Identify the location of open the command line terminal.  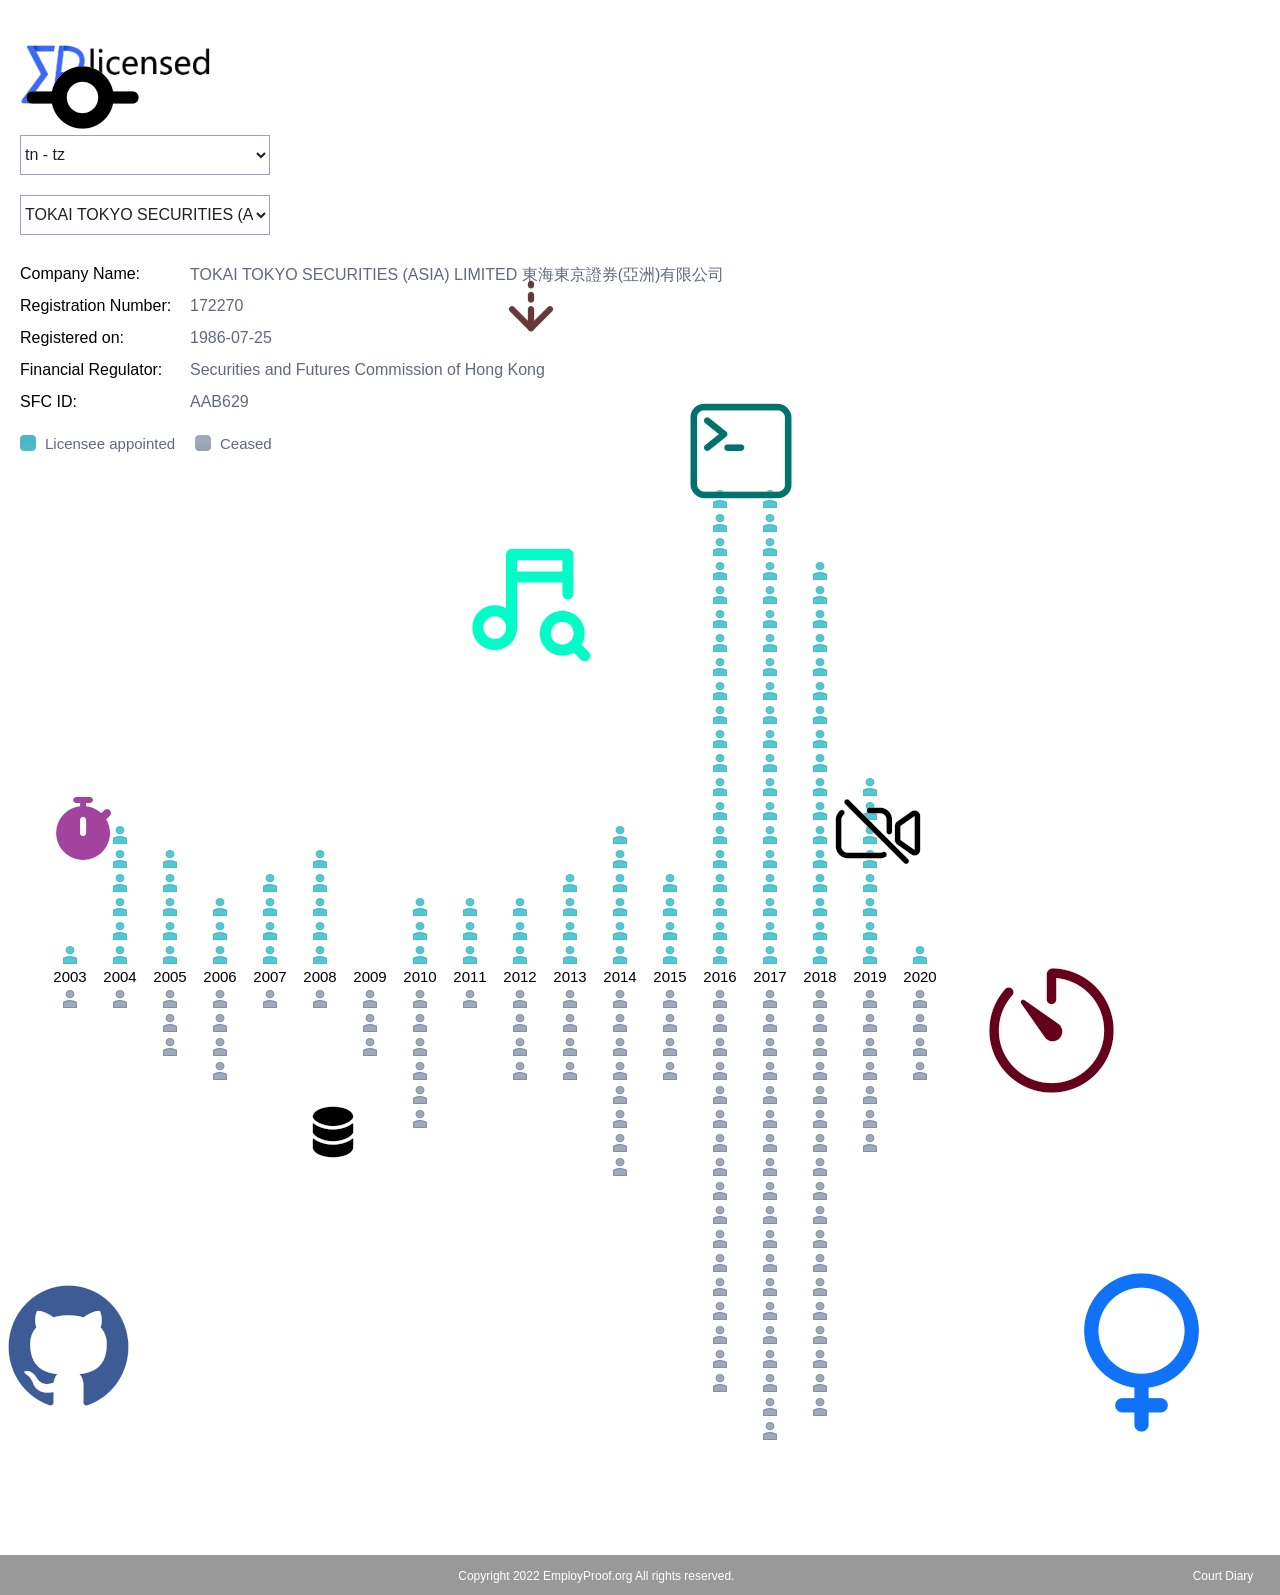
(741, 451).